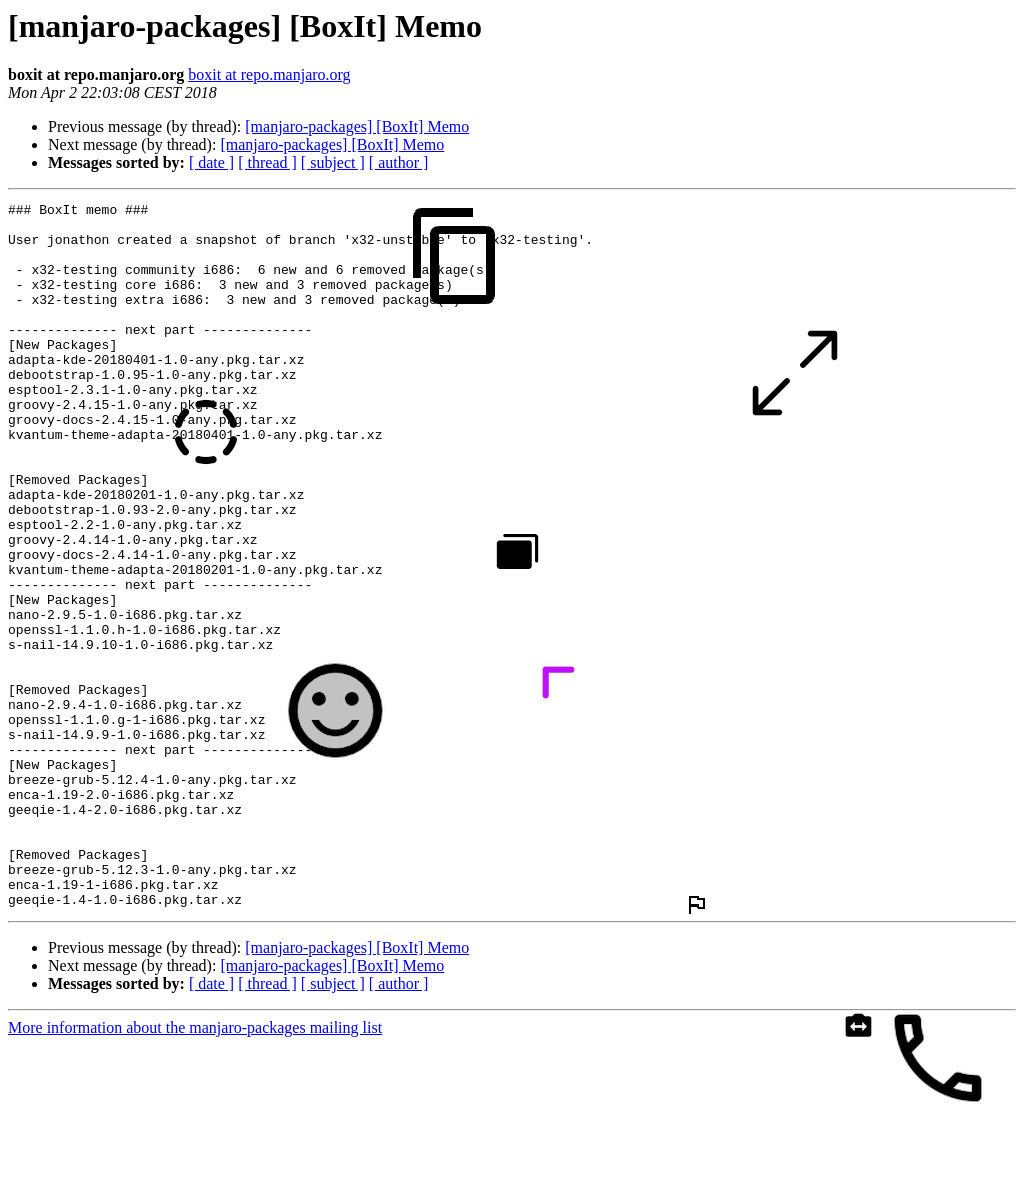 The width and height of the screenshot is (1024, 1186). Describe the element at coordinates (517, 551) in the screenshot. I see `view stacked cards or layers` at that location.